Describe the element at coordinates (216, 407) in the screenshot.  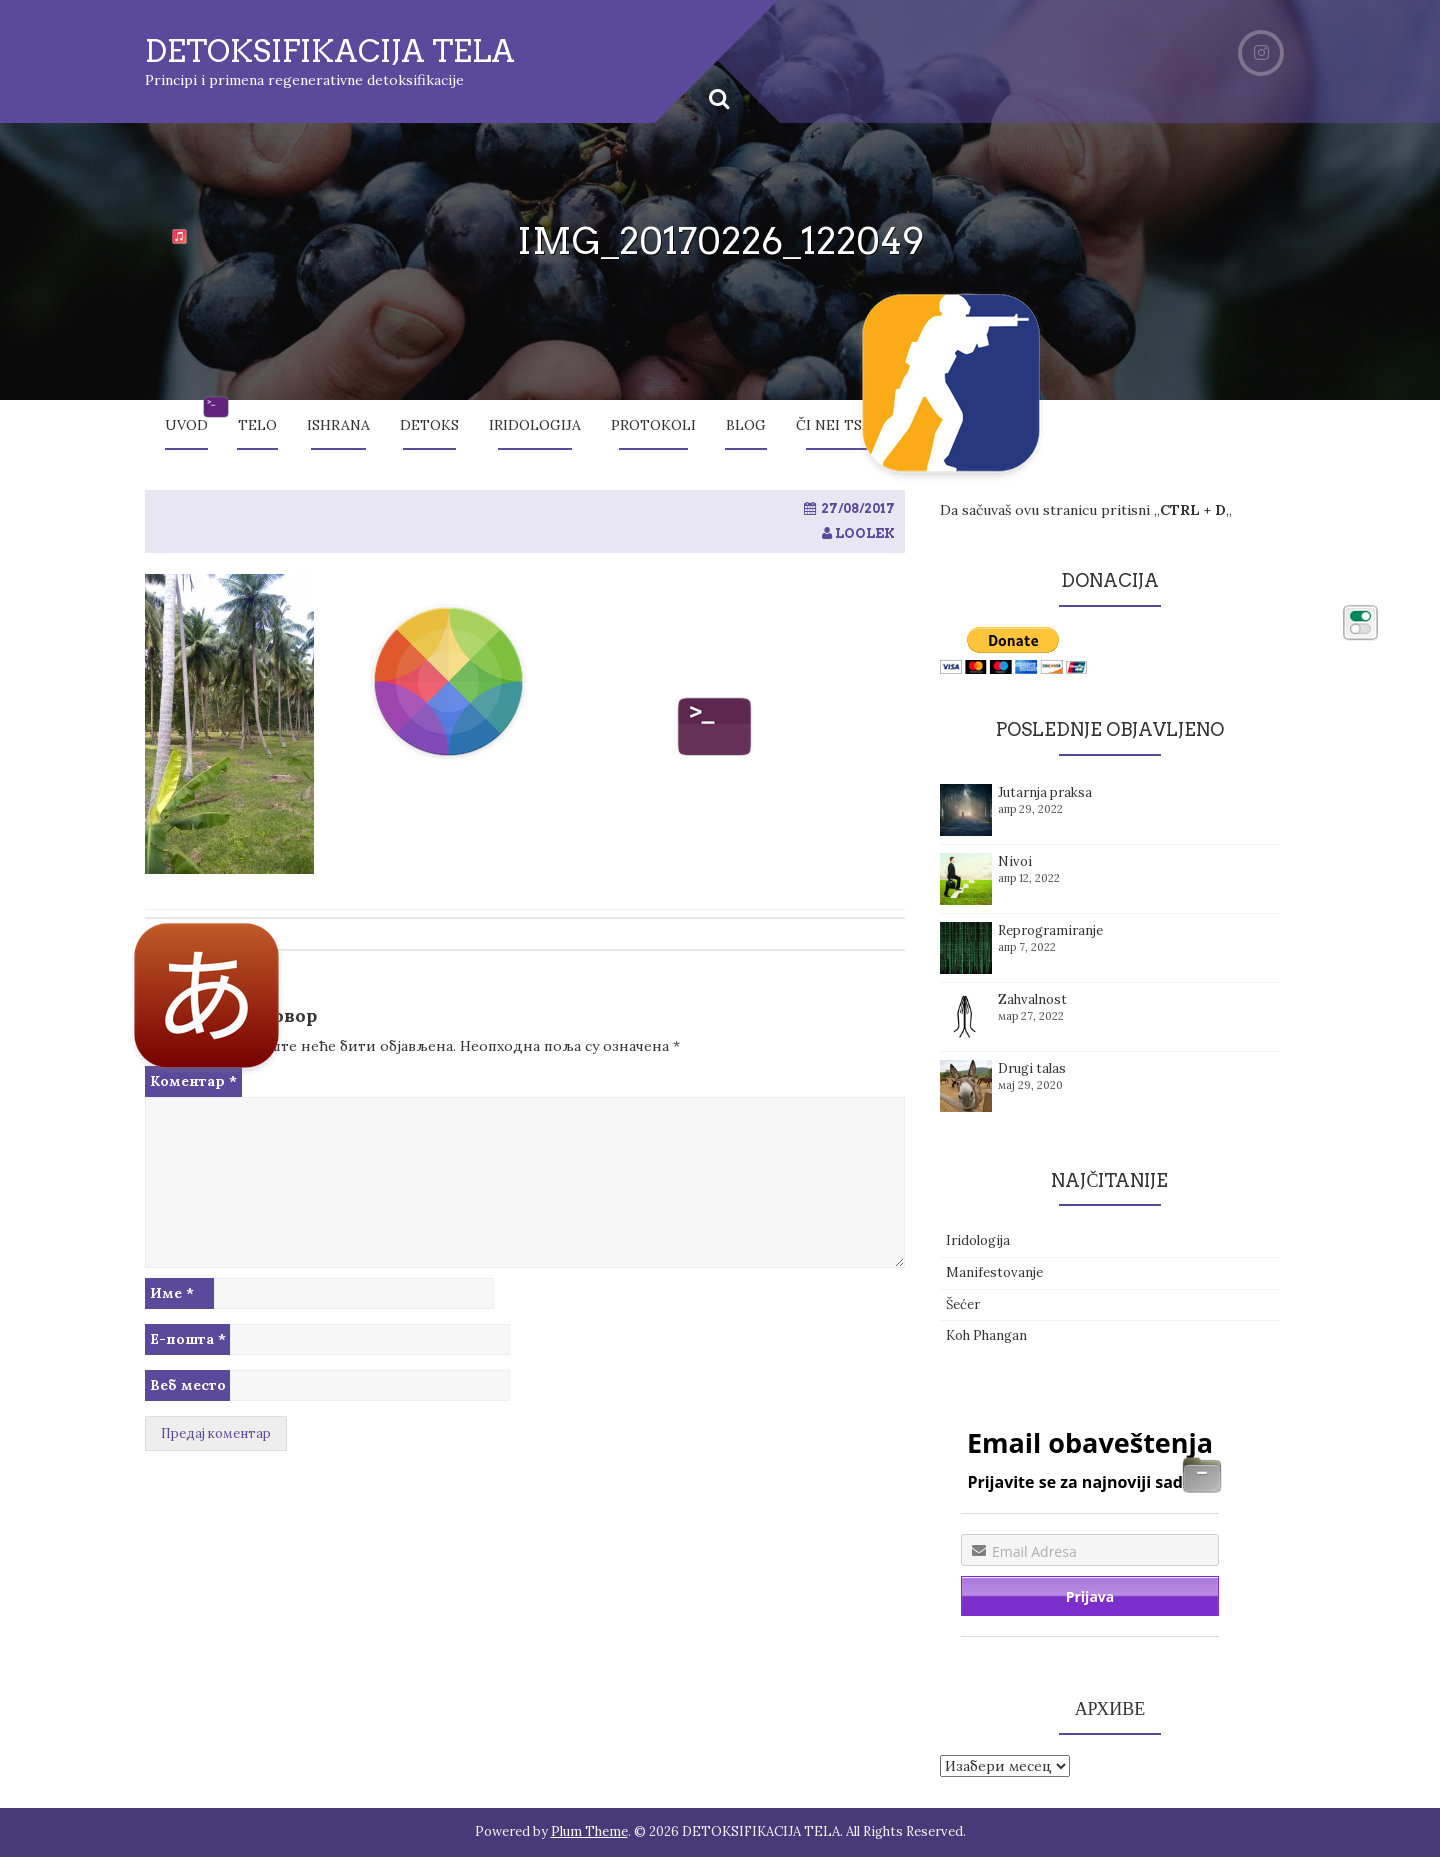
I see `open root terminal with administrator privileges` at that location.